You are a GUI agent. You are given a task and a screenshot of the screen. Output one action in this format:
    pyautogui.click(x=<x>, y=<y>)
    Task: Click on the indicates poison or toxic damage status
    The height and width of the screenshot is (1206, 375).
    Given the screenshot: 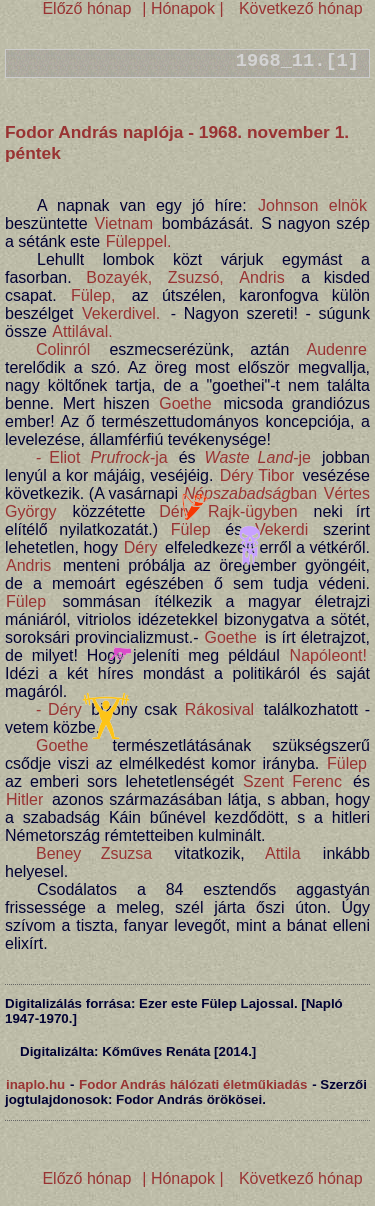 What is the action you would take?
    pyautogui.click(x=249, y=545)
    